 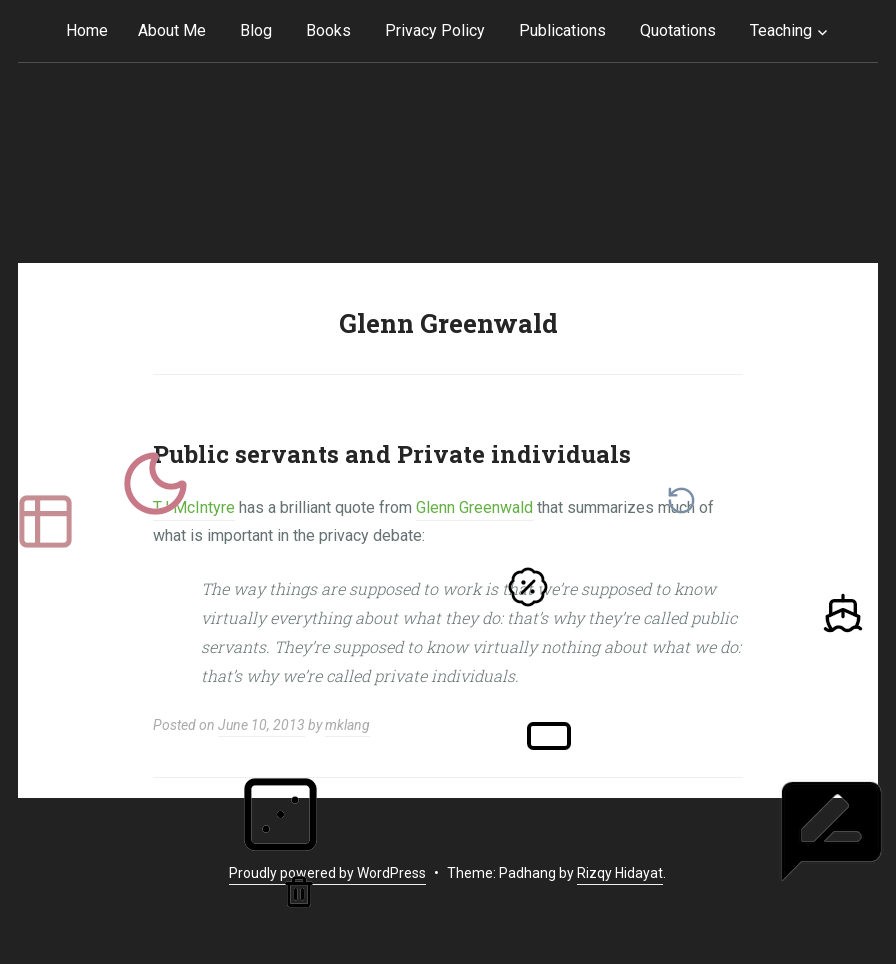 I want to click on undo the last action, so click(x=681, y=500).